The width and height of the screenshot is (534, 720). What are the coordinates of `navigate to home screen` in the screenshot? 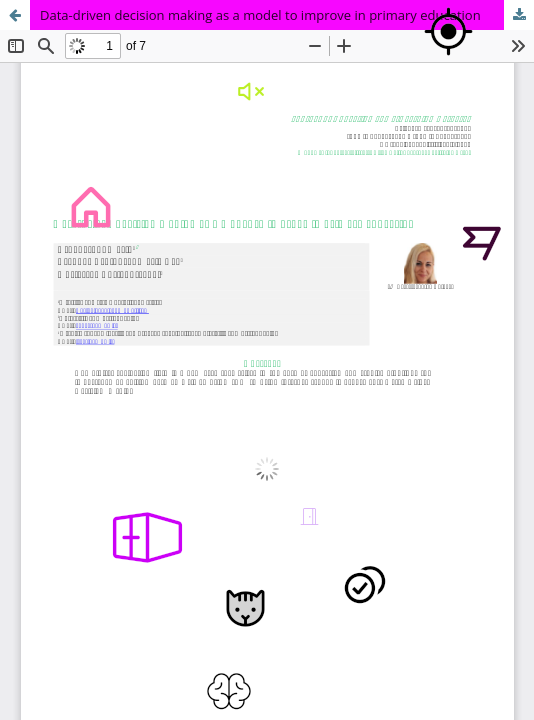 It's located at (91, 208).